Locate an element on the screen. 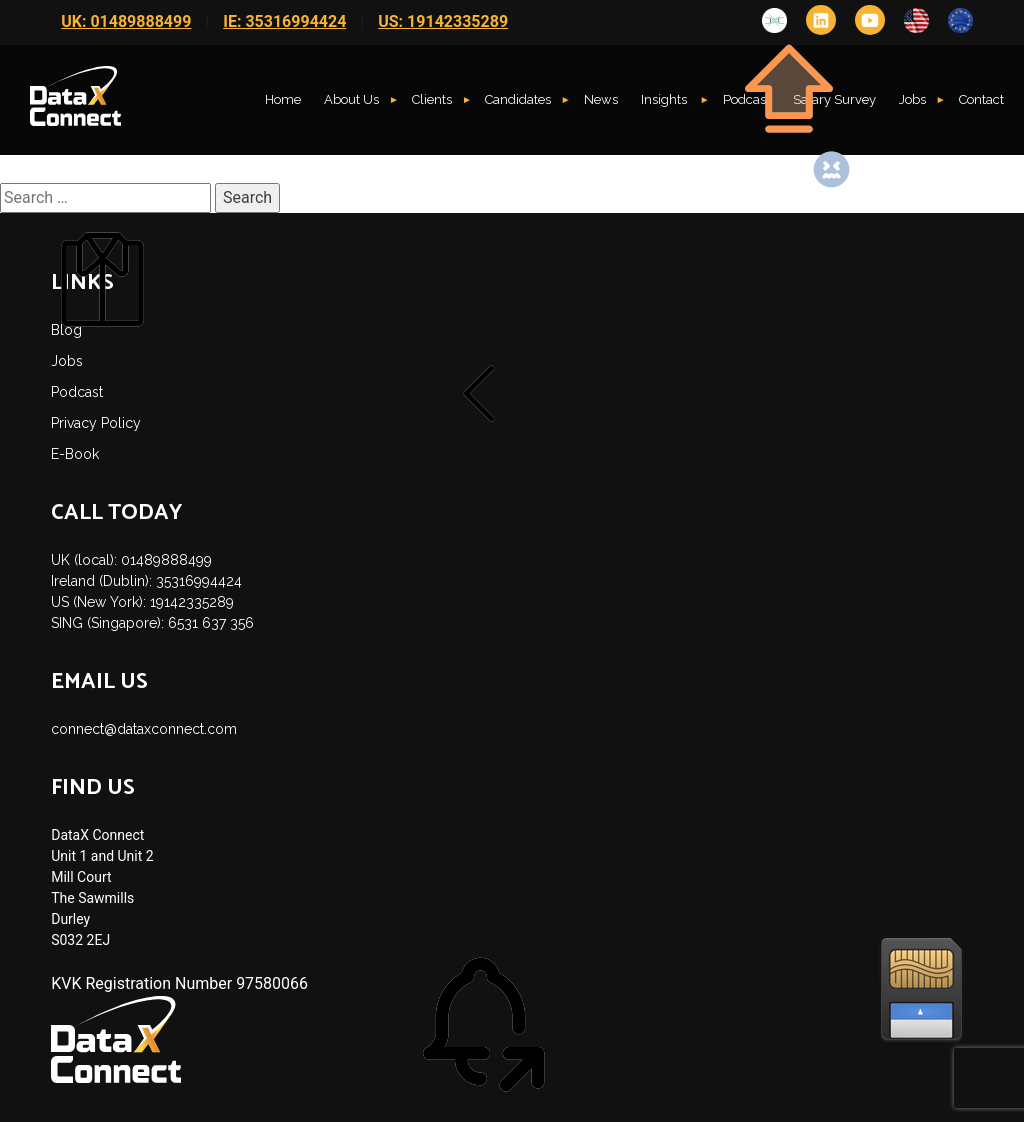 This screenshot has width=1024, height=1122. go back to the previous screen is located at coordinates (481, 393).